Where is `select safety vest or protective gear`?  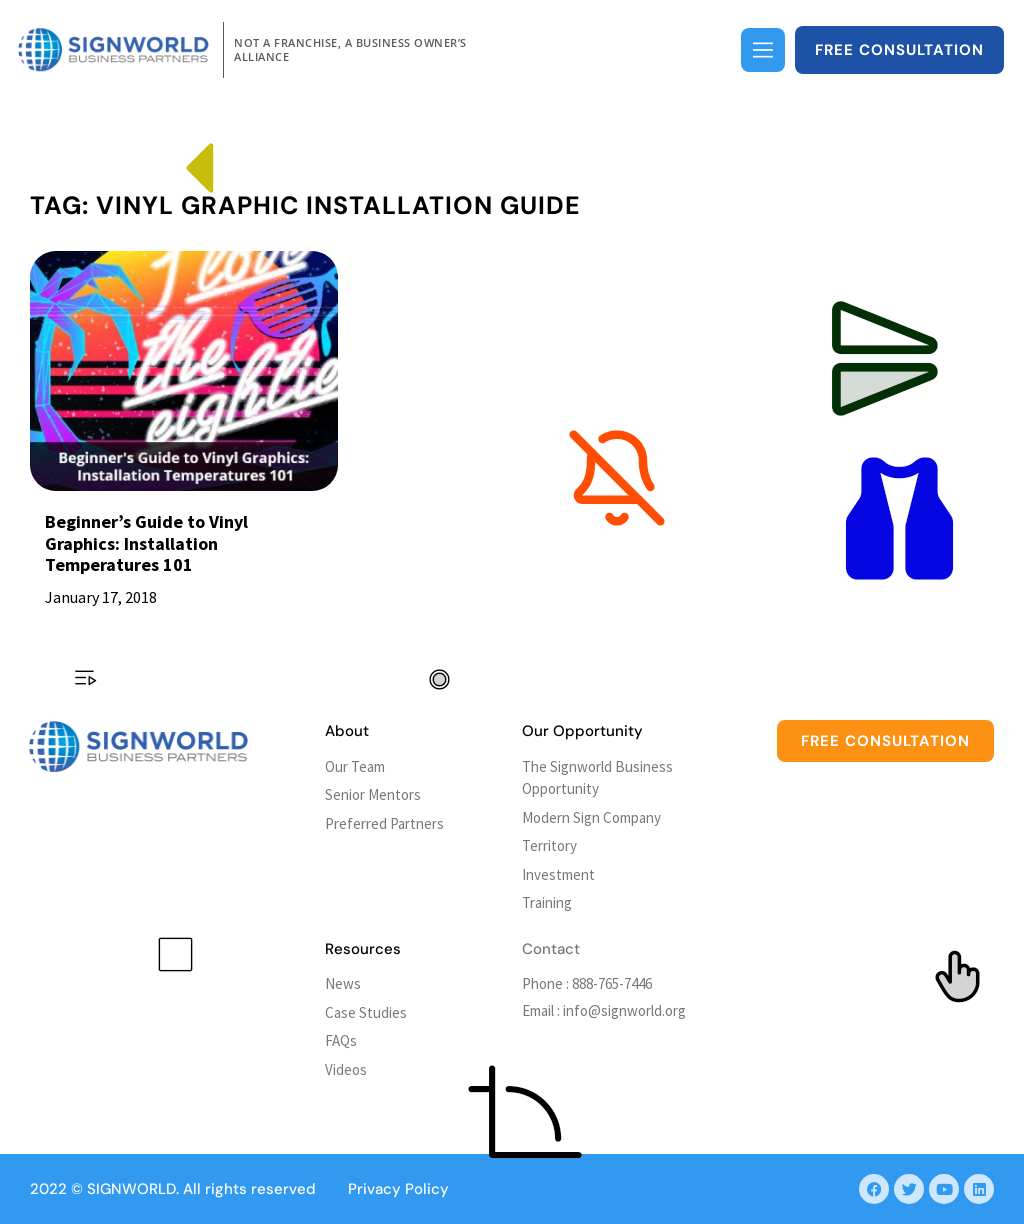
select safety vest or protective gear is located at coordinates (899, 518).